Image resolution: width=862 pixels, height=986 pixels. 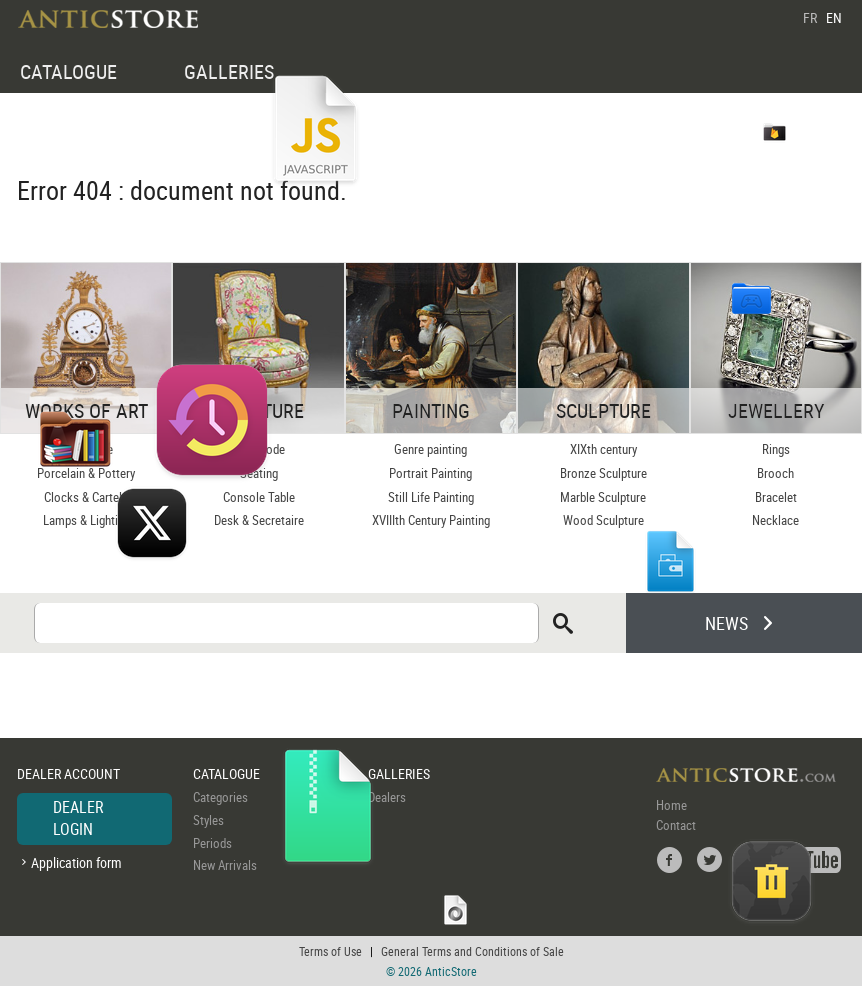 What do you see at coordinates (328, 808) in the screenshot?
I see `compressed archive file (.tar.xz format)` at bounding box center [328, 808].